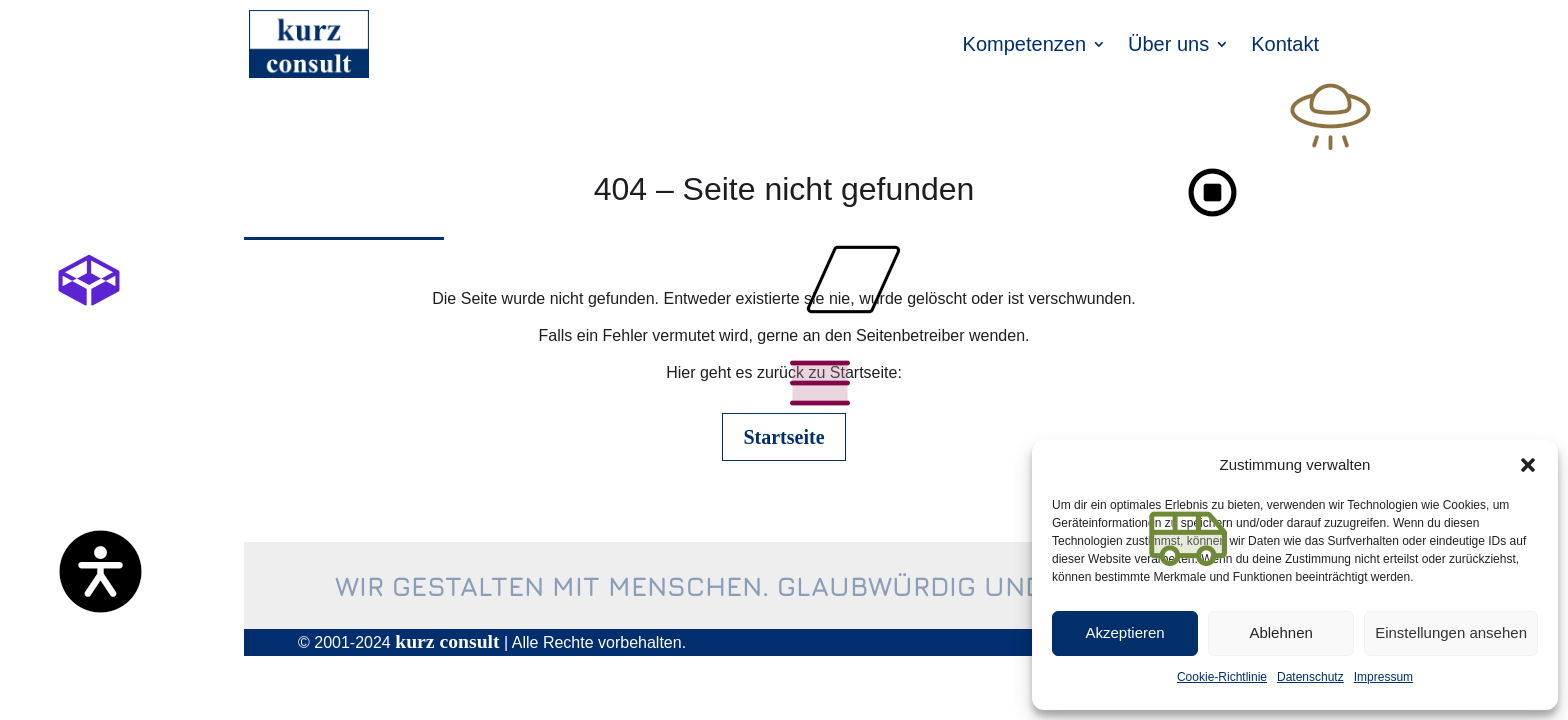  What do you see at coordinates (853, 279) in the screenshot?
I see `insert a parallelogram shape` at bounding box center [853, 279].